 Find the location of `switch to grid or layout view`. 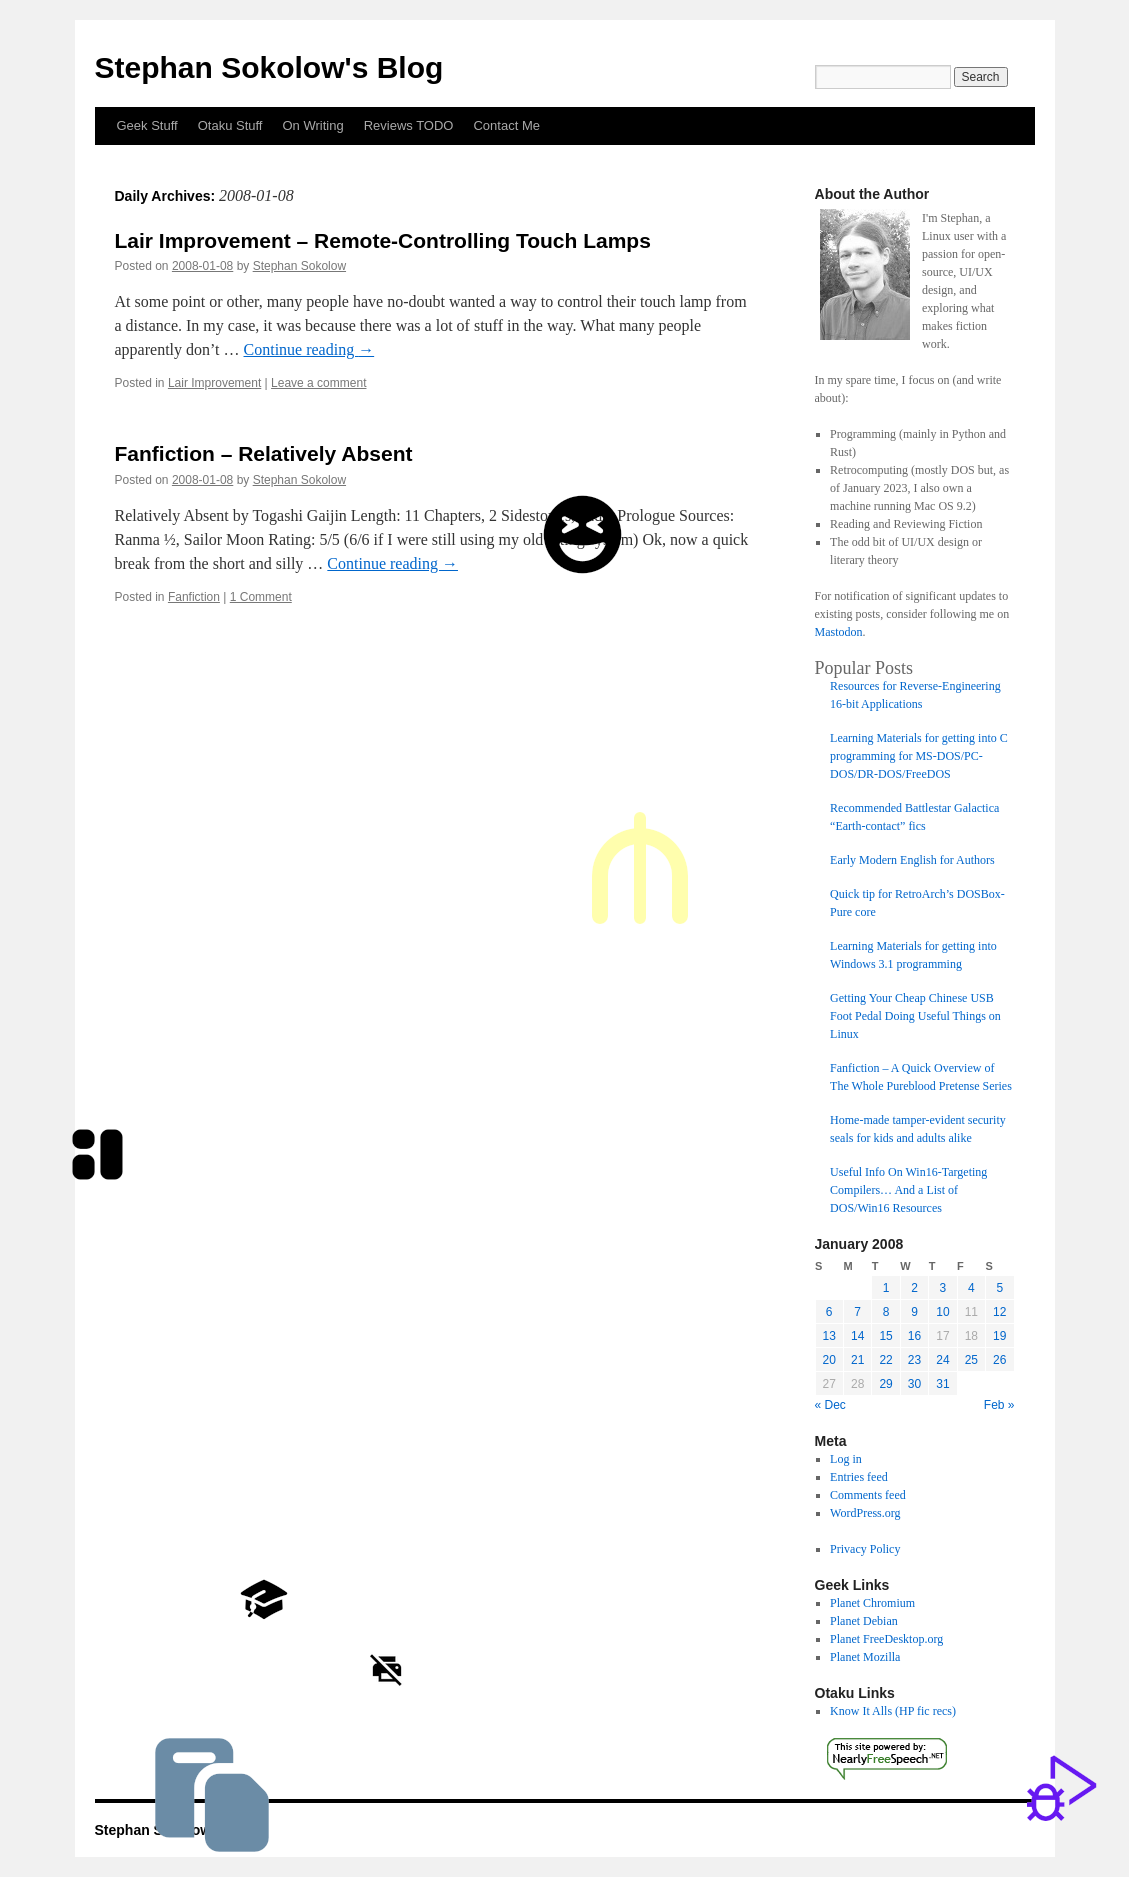

switch to grid or layout view is located at coordinates (97, 1154).